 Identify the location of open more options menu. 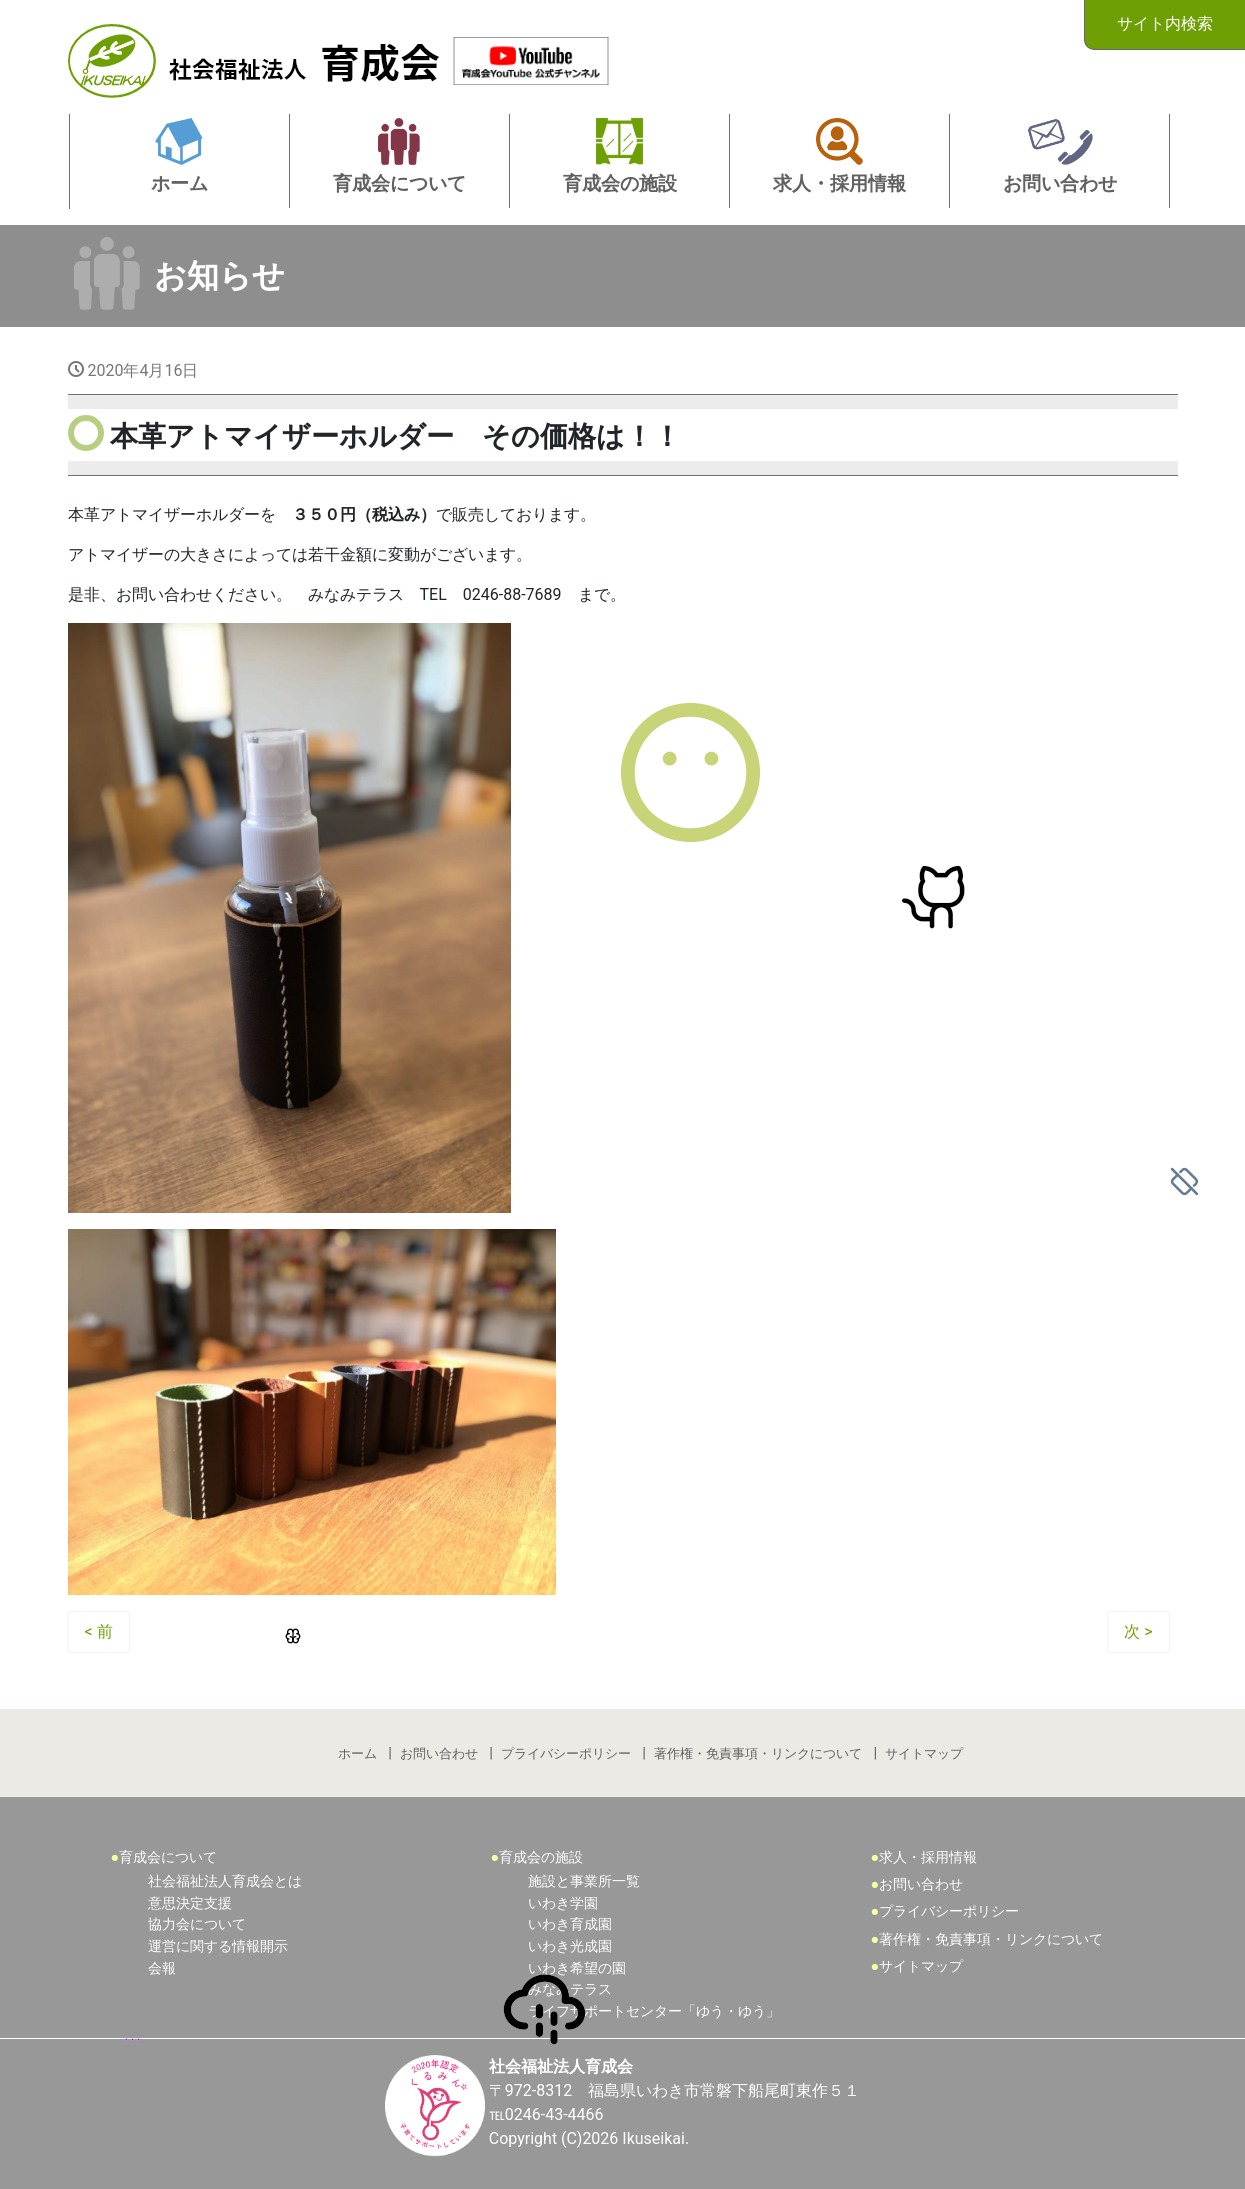
(132, 2039).